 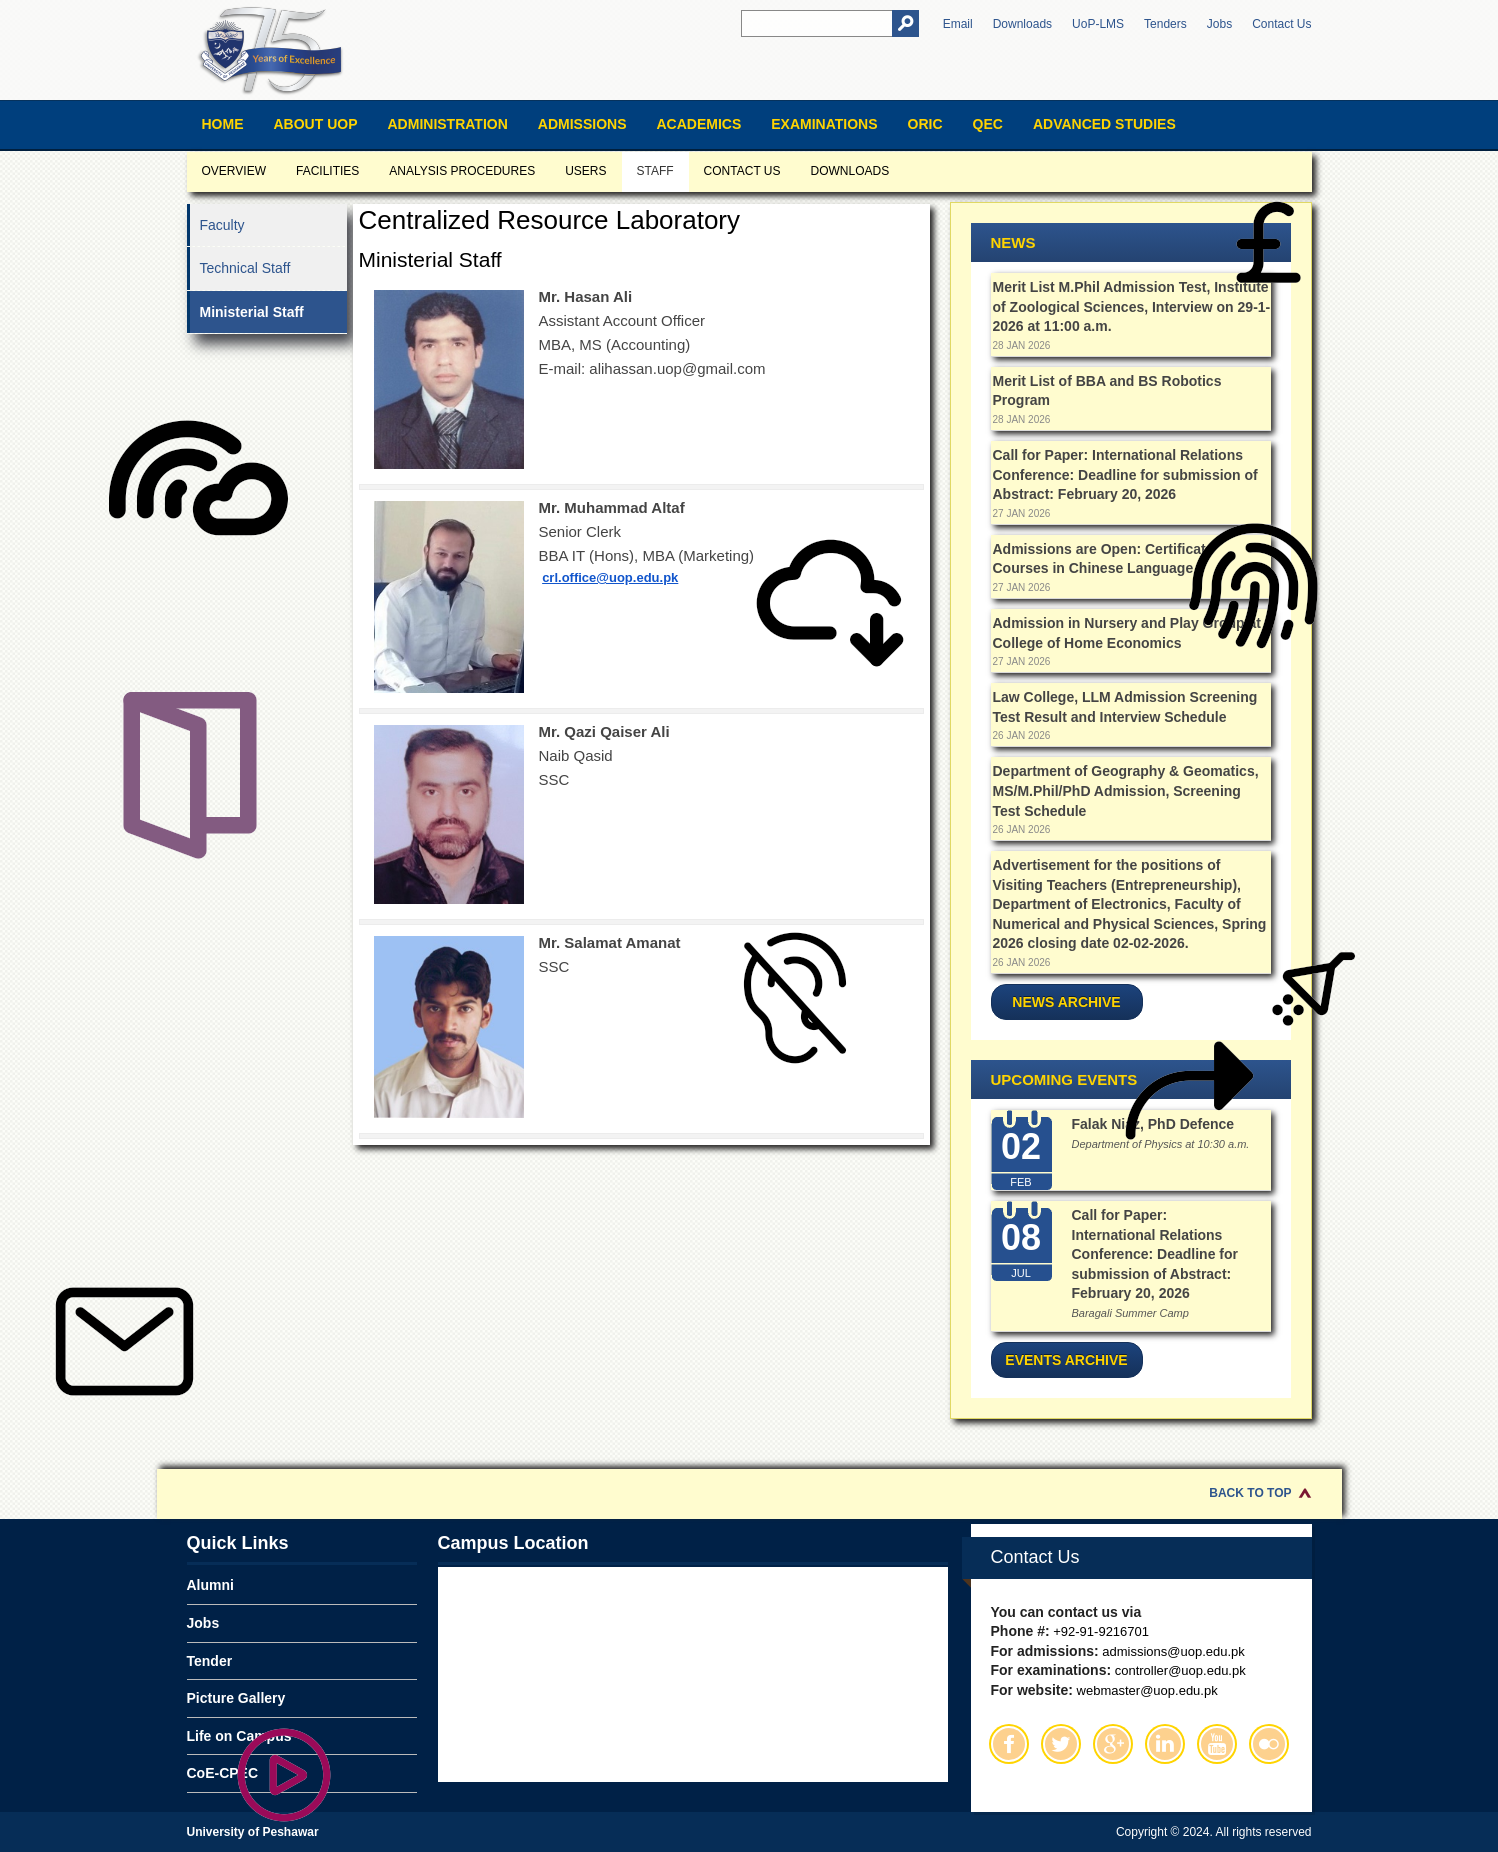 I want to click on authenticate with biometric fingerprint, so click(x=1255, y=586).